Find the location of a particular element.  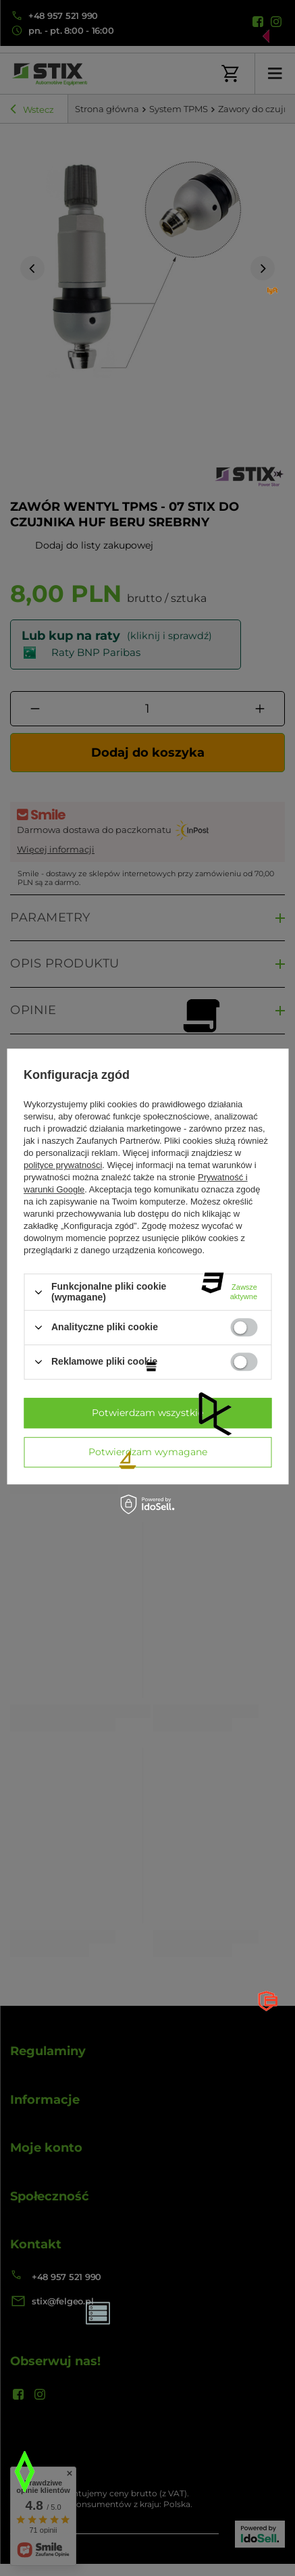

private division game publisher logo is located at coordinates (24, 2471).